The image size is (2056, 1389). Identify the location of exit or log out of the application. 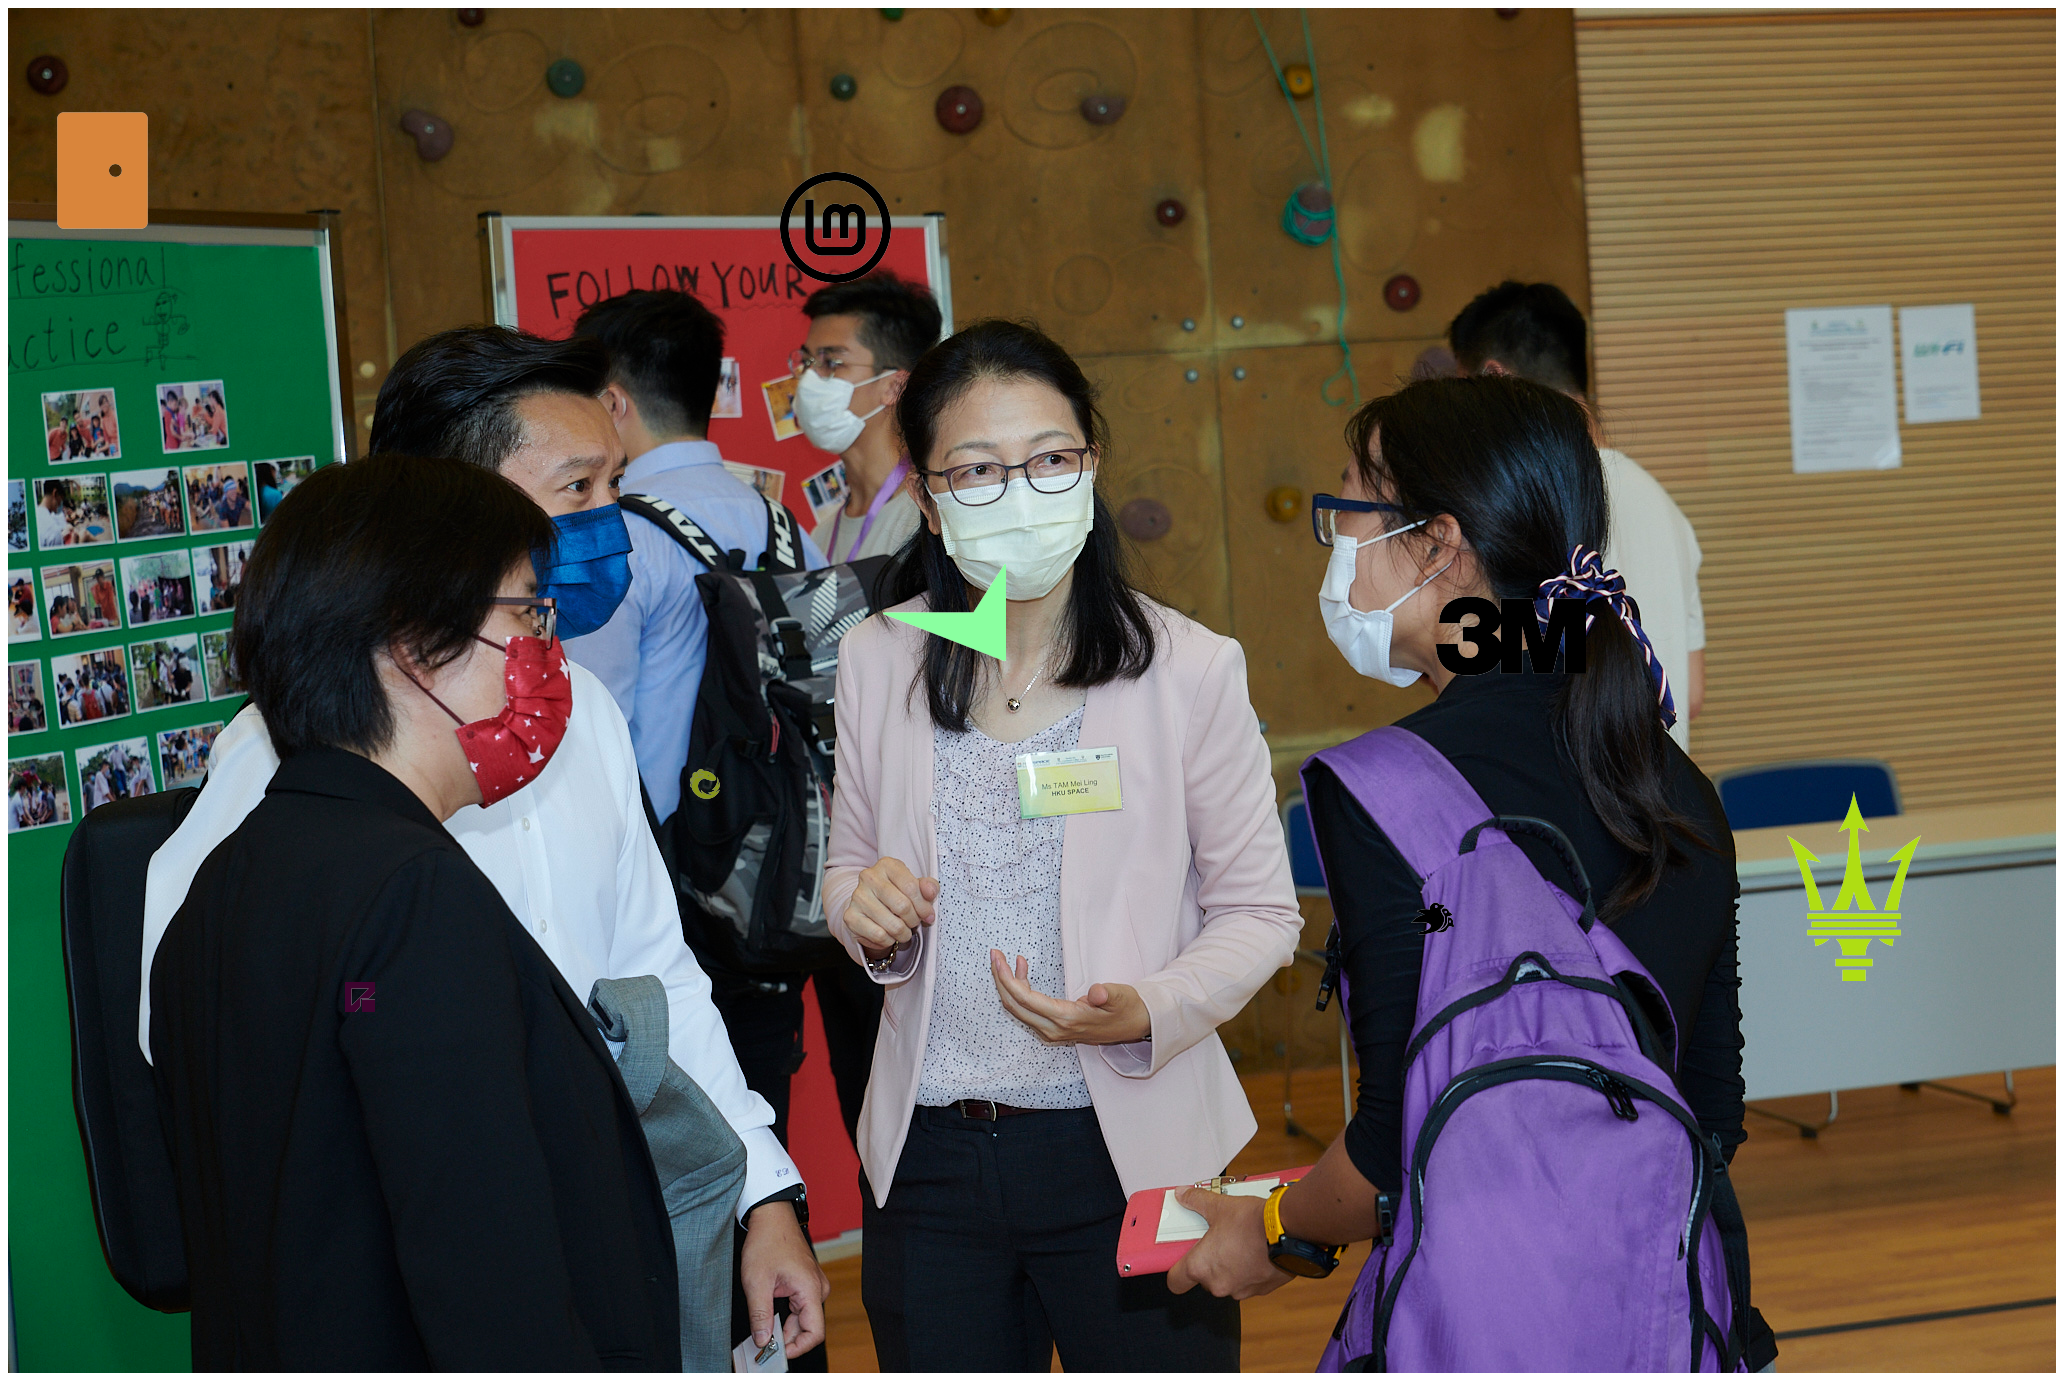
(102, 170).